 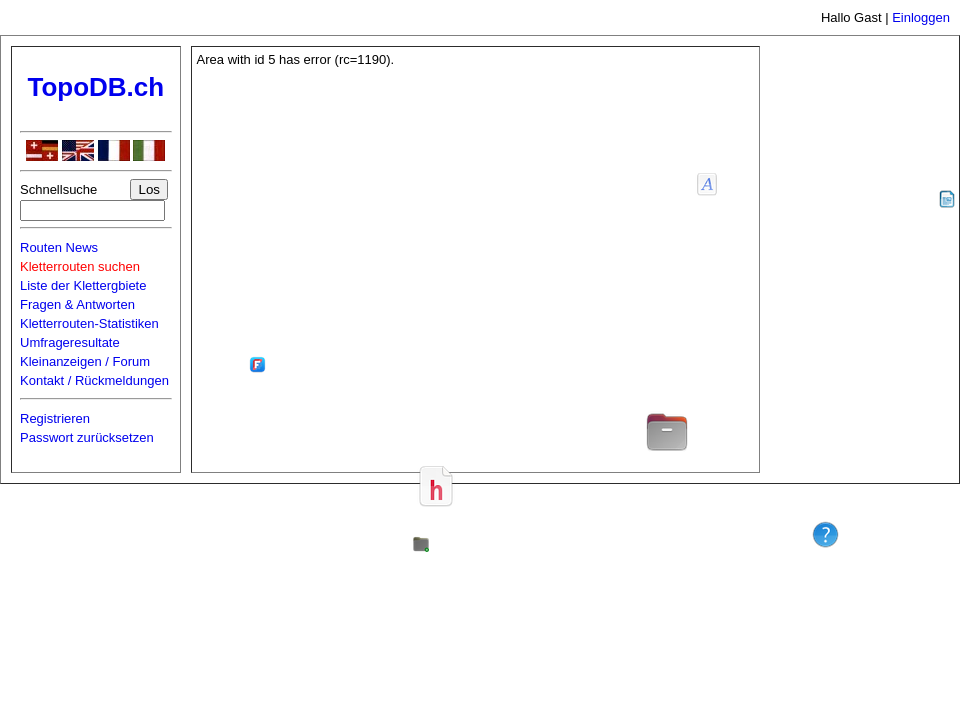 What do you see at coordinates (947, 199) in the screenshot?
I see `open a text document template file` at bounding box center [947, 199].